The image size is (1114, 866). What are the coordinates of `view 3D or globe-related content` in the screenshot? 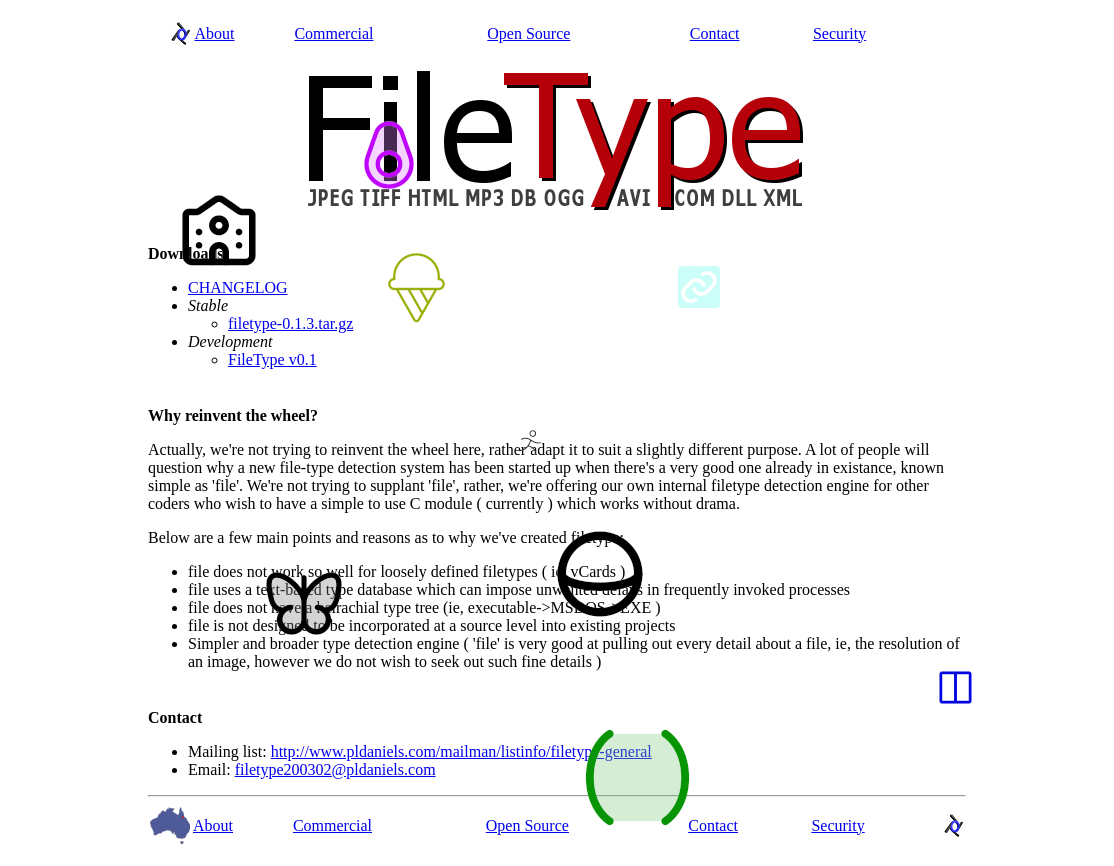 It's located at (600, 574).